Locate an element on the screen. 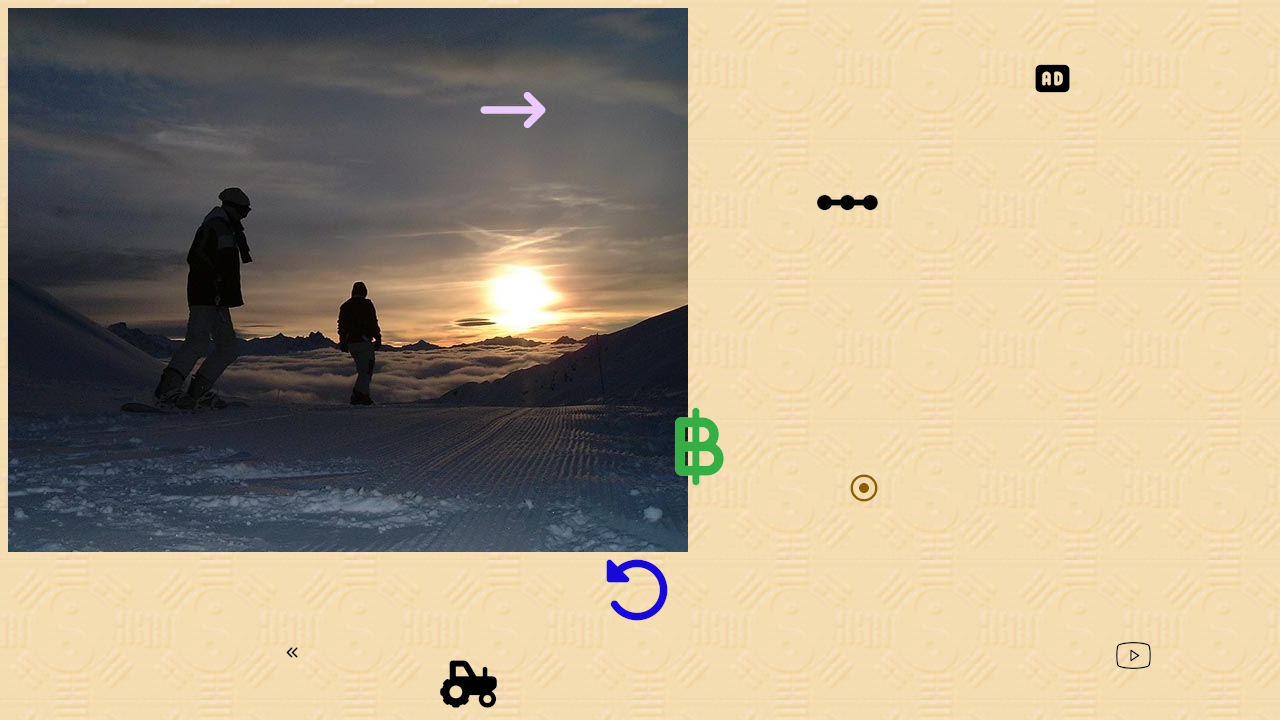  open YouTube is located at coordinates (1133, 655).